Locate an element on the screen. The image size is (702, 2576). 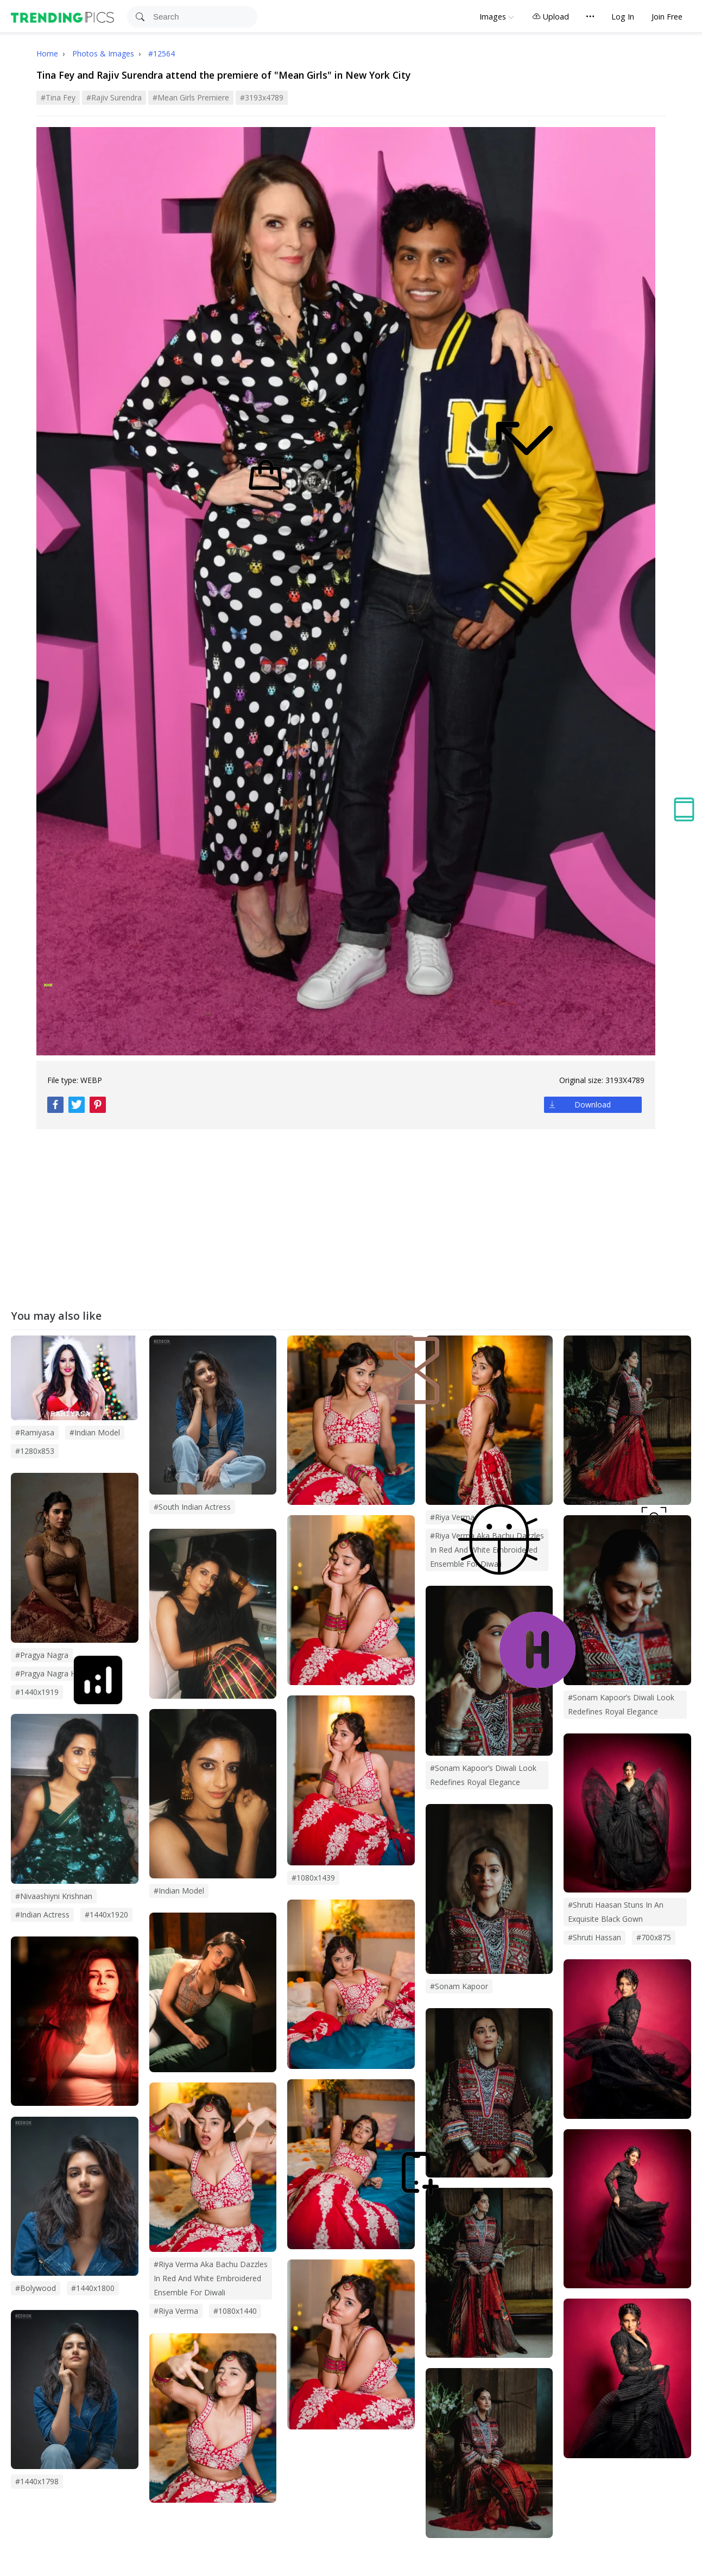
add a new mobile device is located at coordinates (416, 2172).